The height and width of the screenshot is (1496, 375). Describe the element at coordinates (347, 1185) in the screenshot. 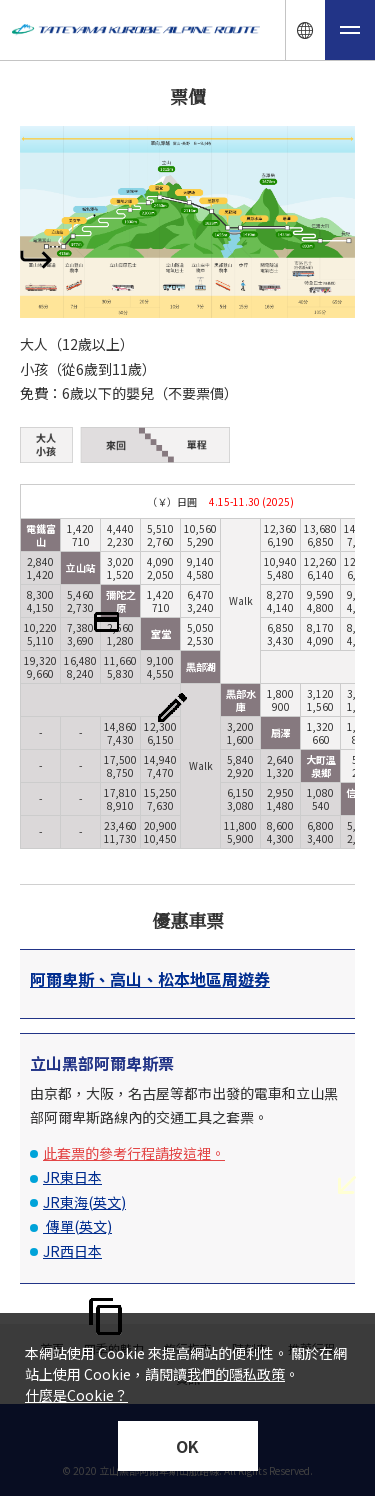

I see `navigate to the bottom-left corner` at that location.